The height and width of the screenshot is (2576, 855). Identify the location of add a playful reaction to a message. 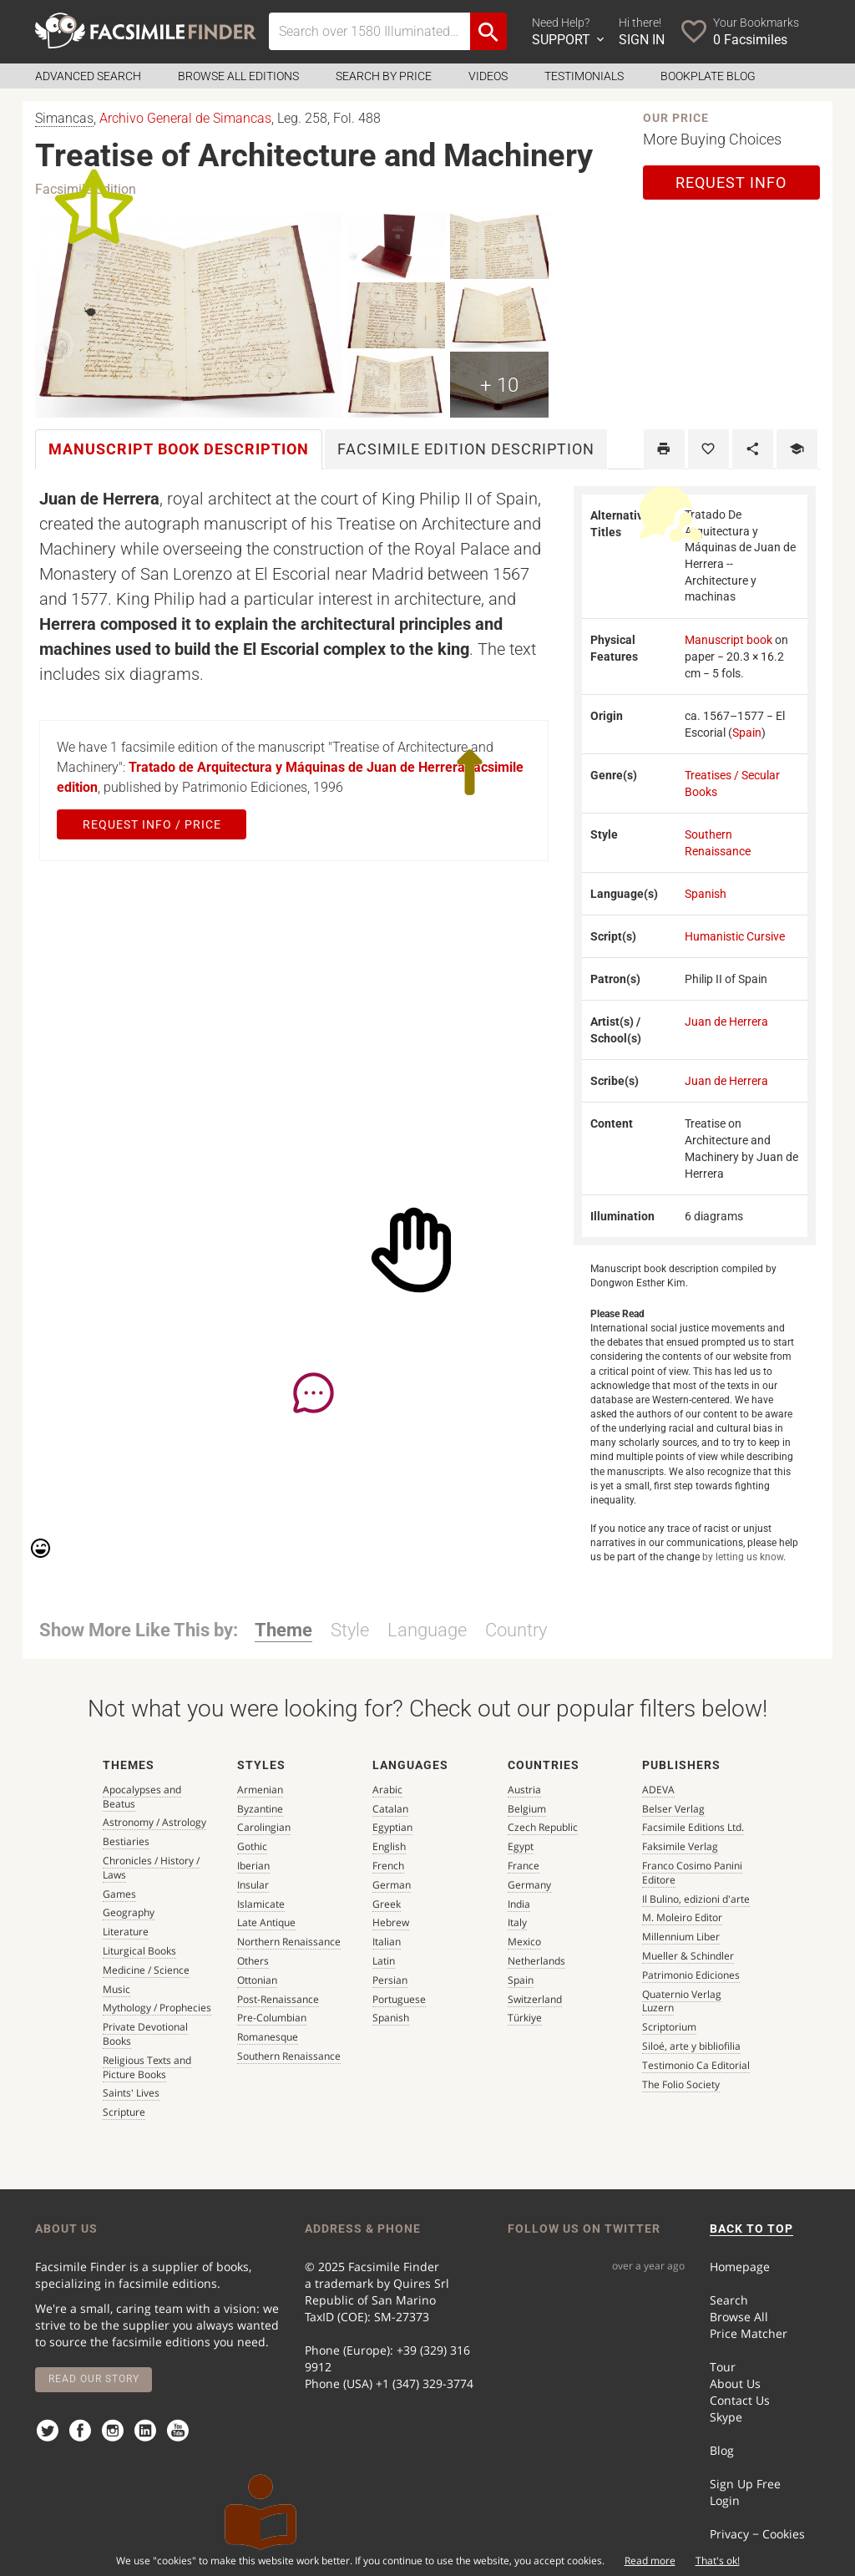
(40, 1548).